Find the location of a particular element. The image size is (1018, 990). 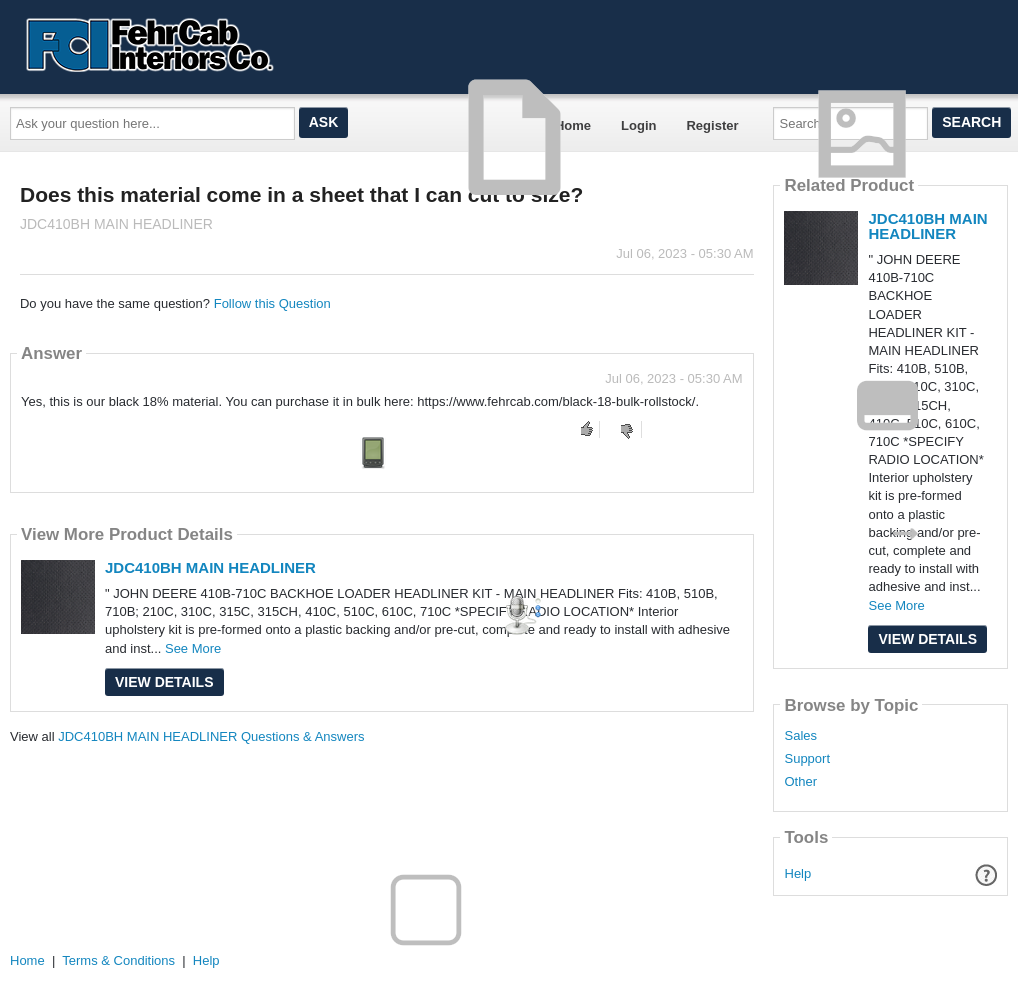

open the documents folder is located at coordinates (514, 133).